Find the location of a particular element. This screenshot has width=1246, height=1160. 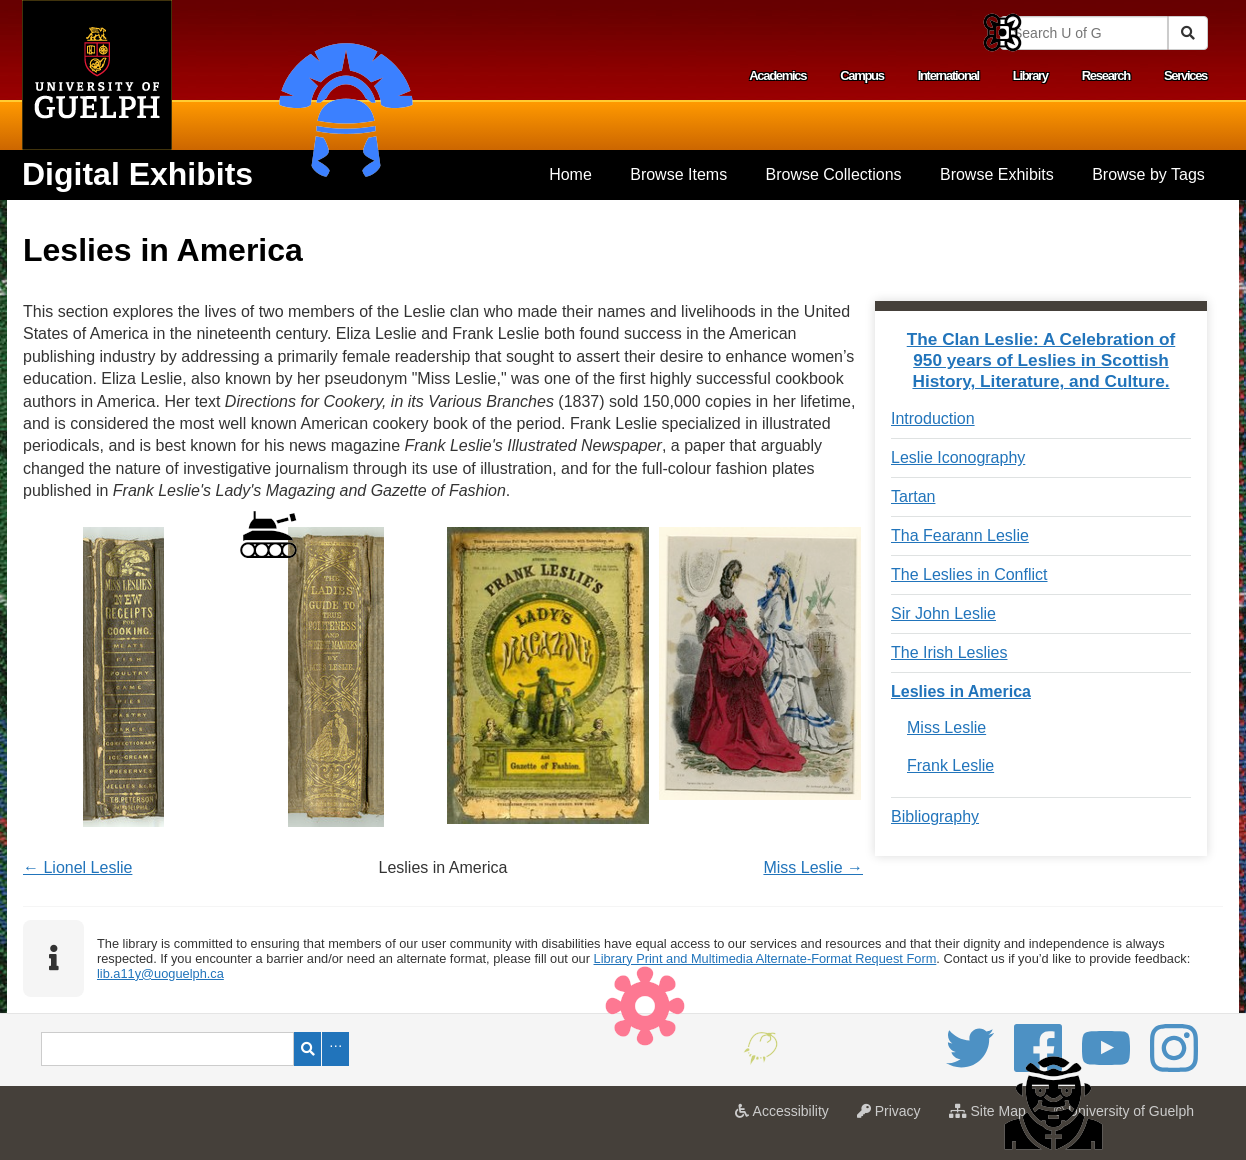

select tank unit in strategy game is located at coordinates (268, 536).